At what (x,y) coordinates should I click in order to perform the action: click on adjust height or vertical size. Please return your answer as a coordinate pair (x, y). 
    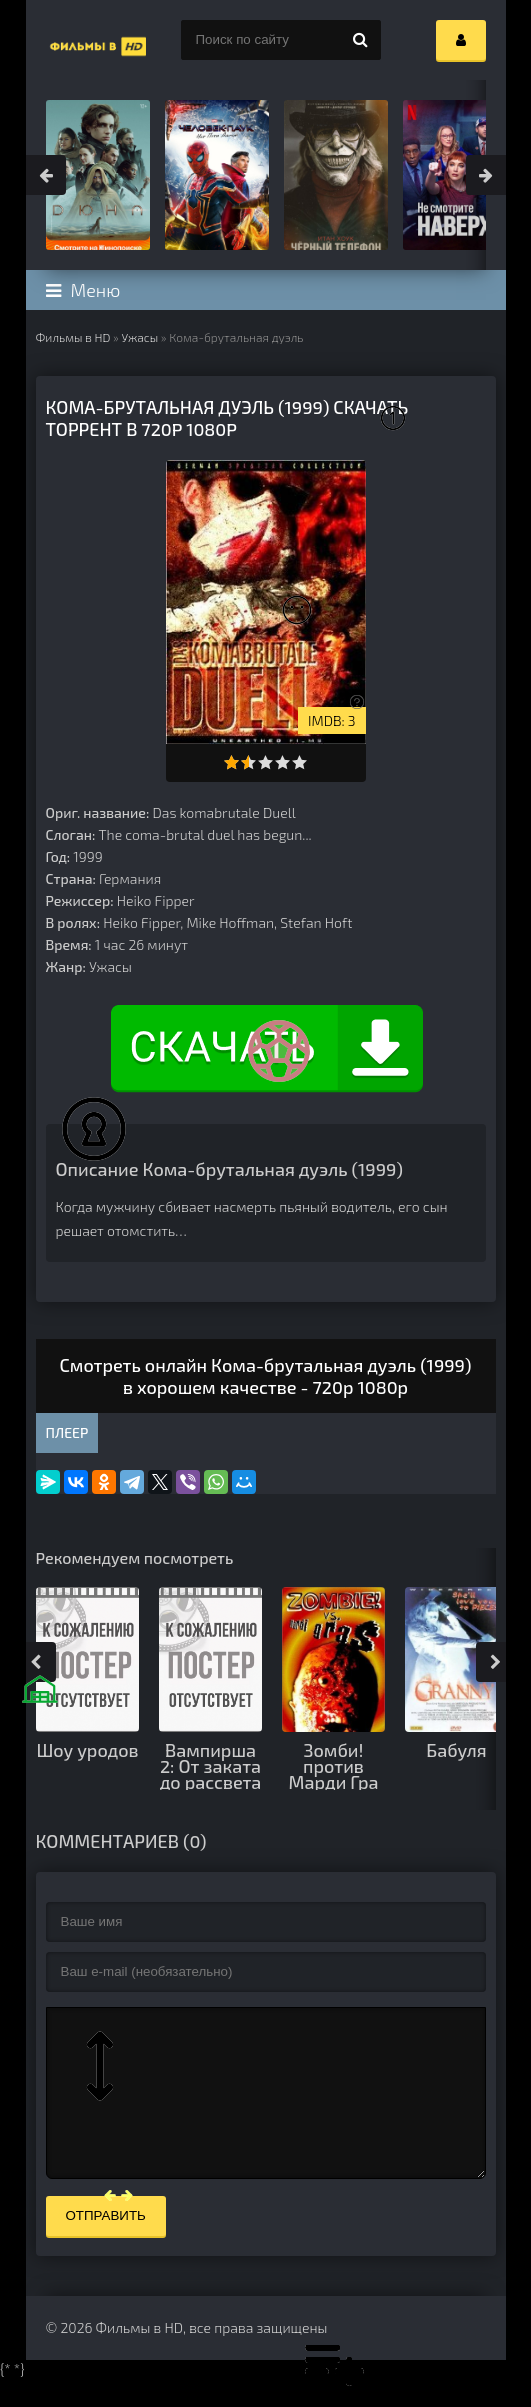
    Looking at the image, I should click on (100, 2066).